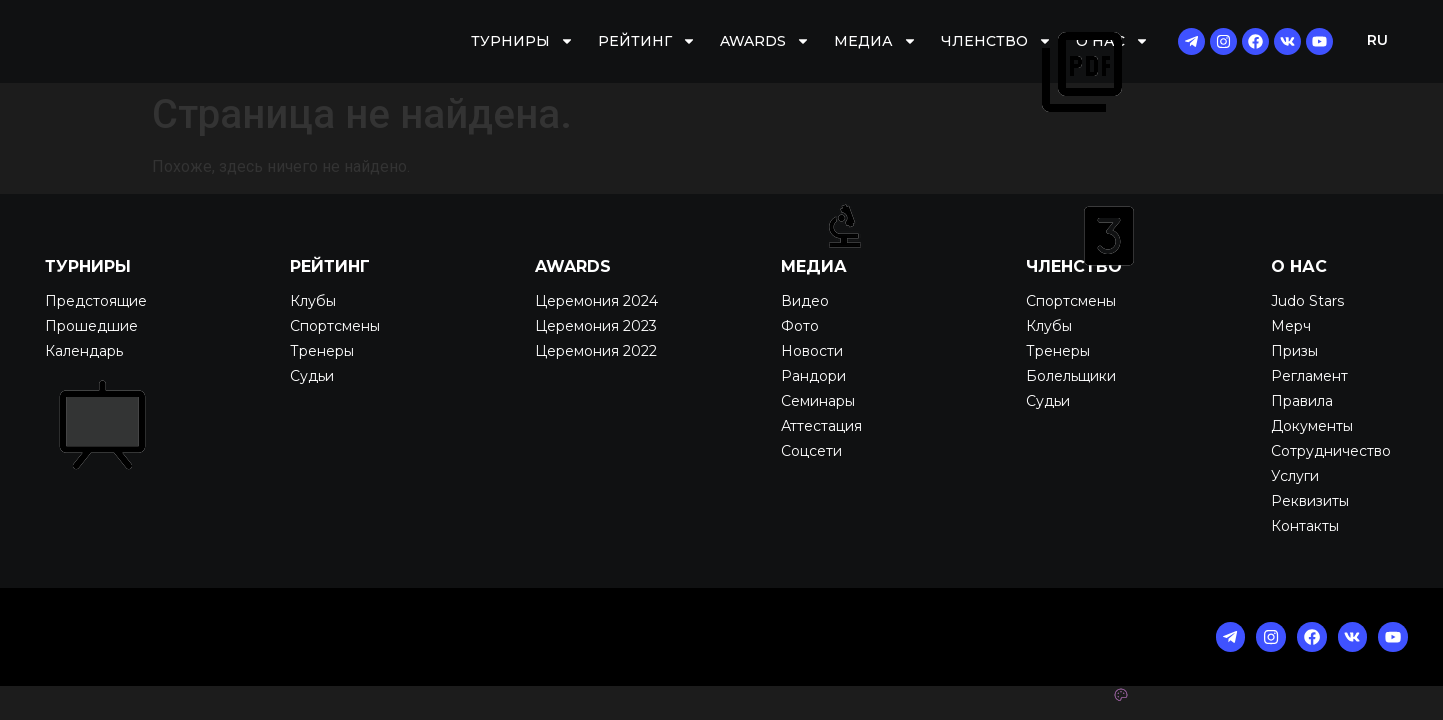  I want to click on indicates step three in a multi-step process, so click(1109, 236).